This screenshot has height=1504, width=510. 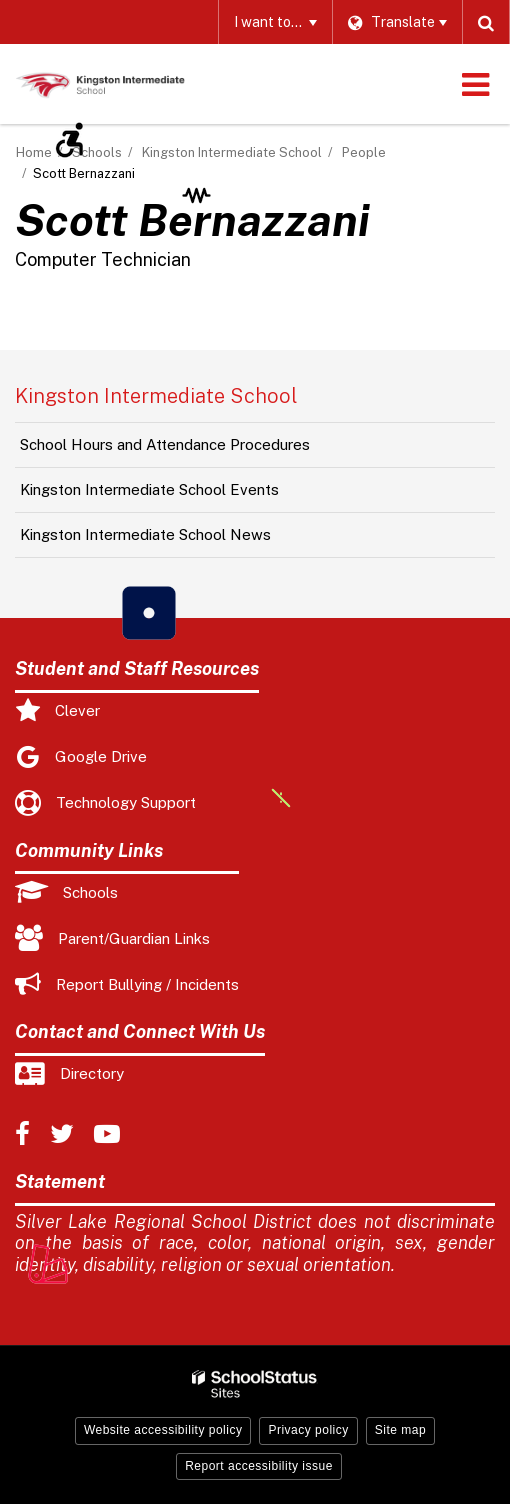 I want to click on indicates wheelchair accessibility available, so click(x=68, y=139).